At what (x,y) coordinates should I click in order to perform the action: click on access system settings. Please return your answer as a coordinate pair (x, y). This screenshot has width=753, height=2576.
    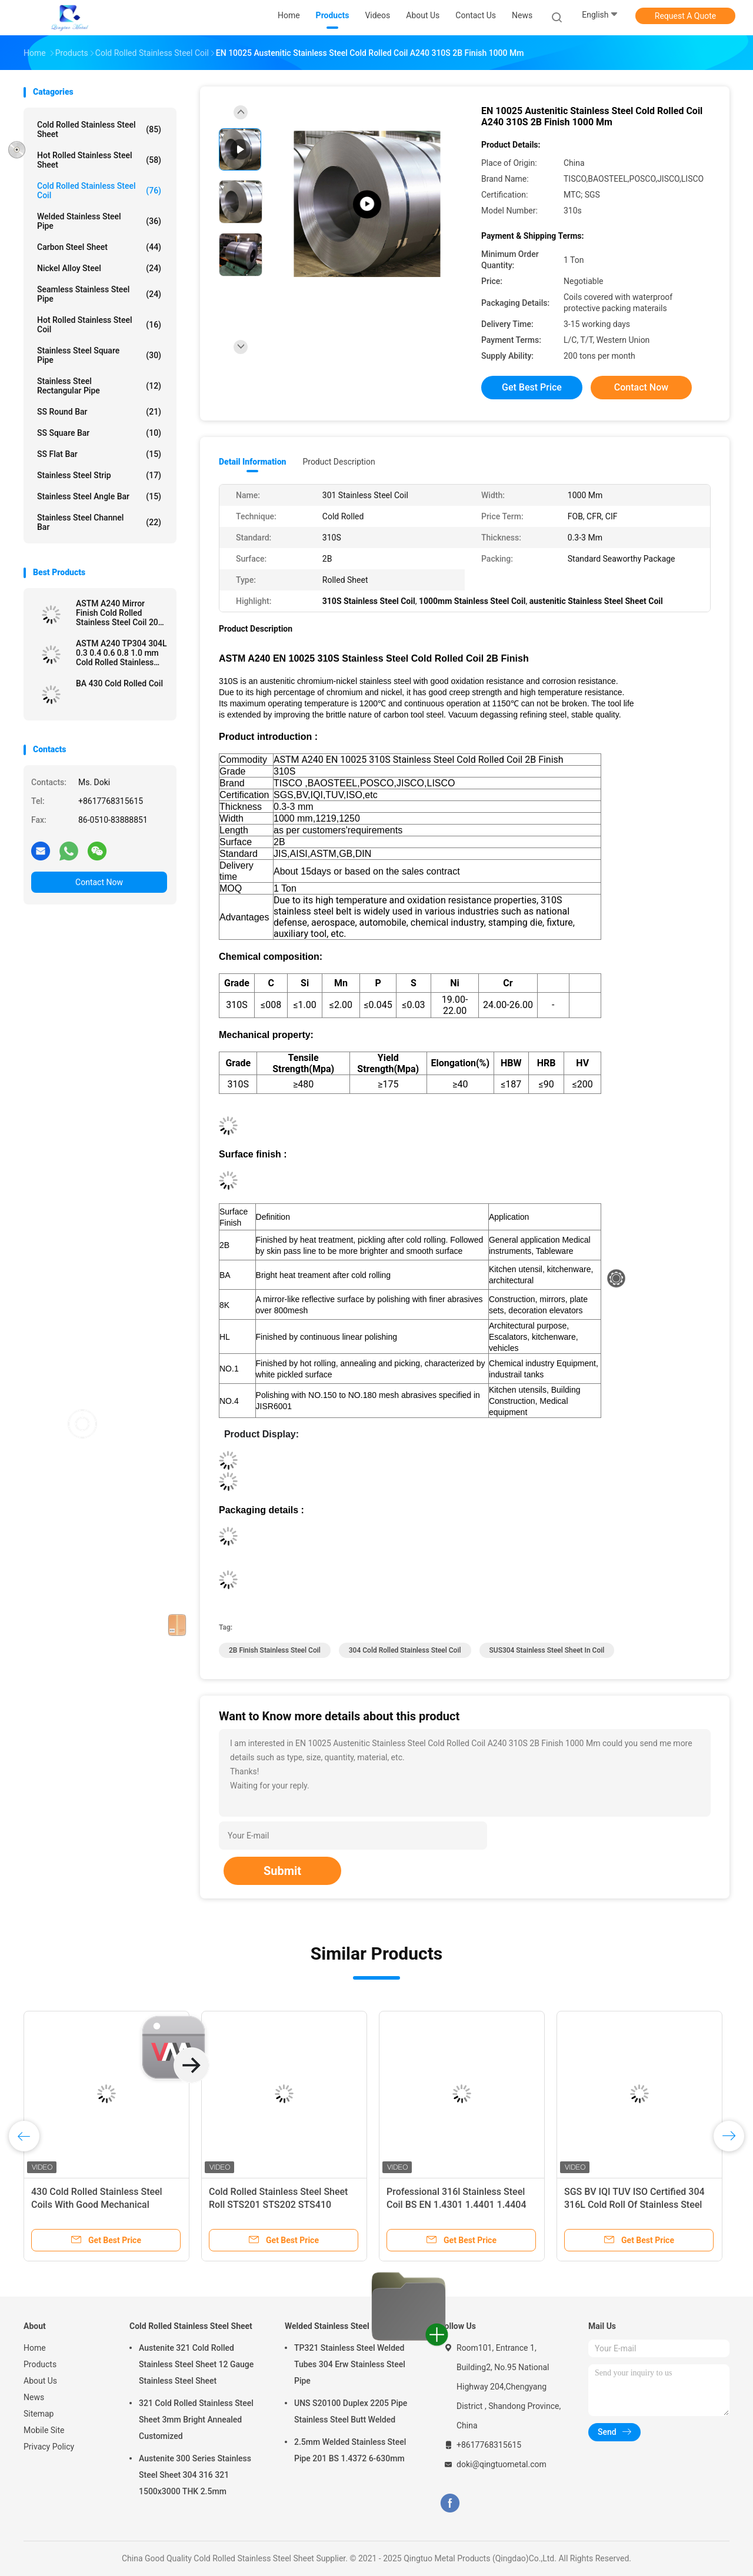
    Looking at the image, I should click on (616, 1278).